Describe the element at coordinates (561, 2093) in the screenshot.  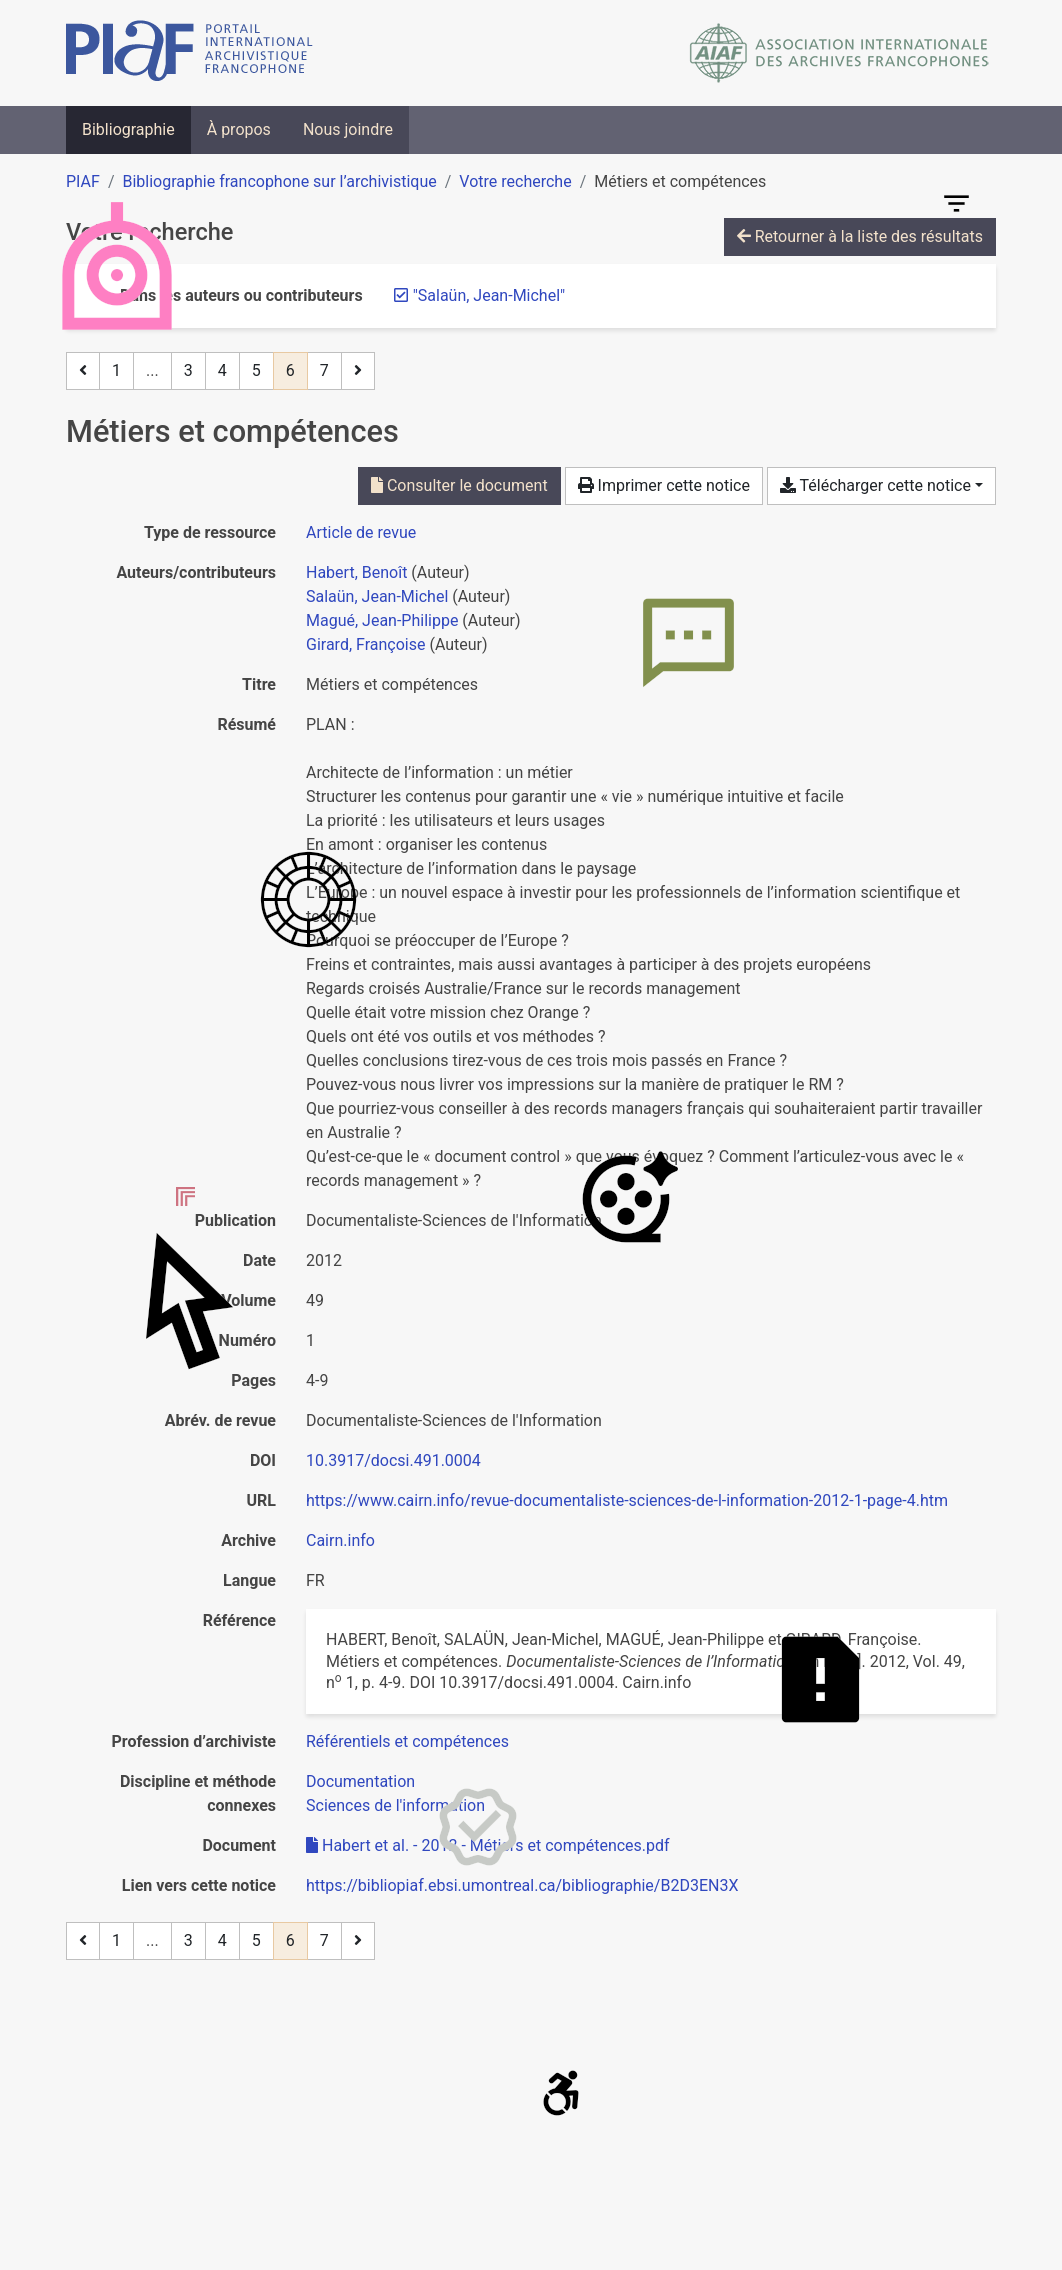
I see `indicates wheelchair accessibility` at that location.